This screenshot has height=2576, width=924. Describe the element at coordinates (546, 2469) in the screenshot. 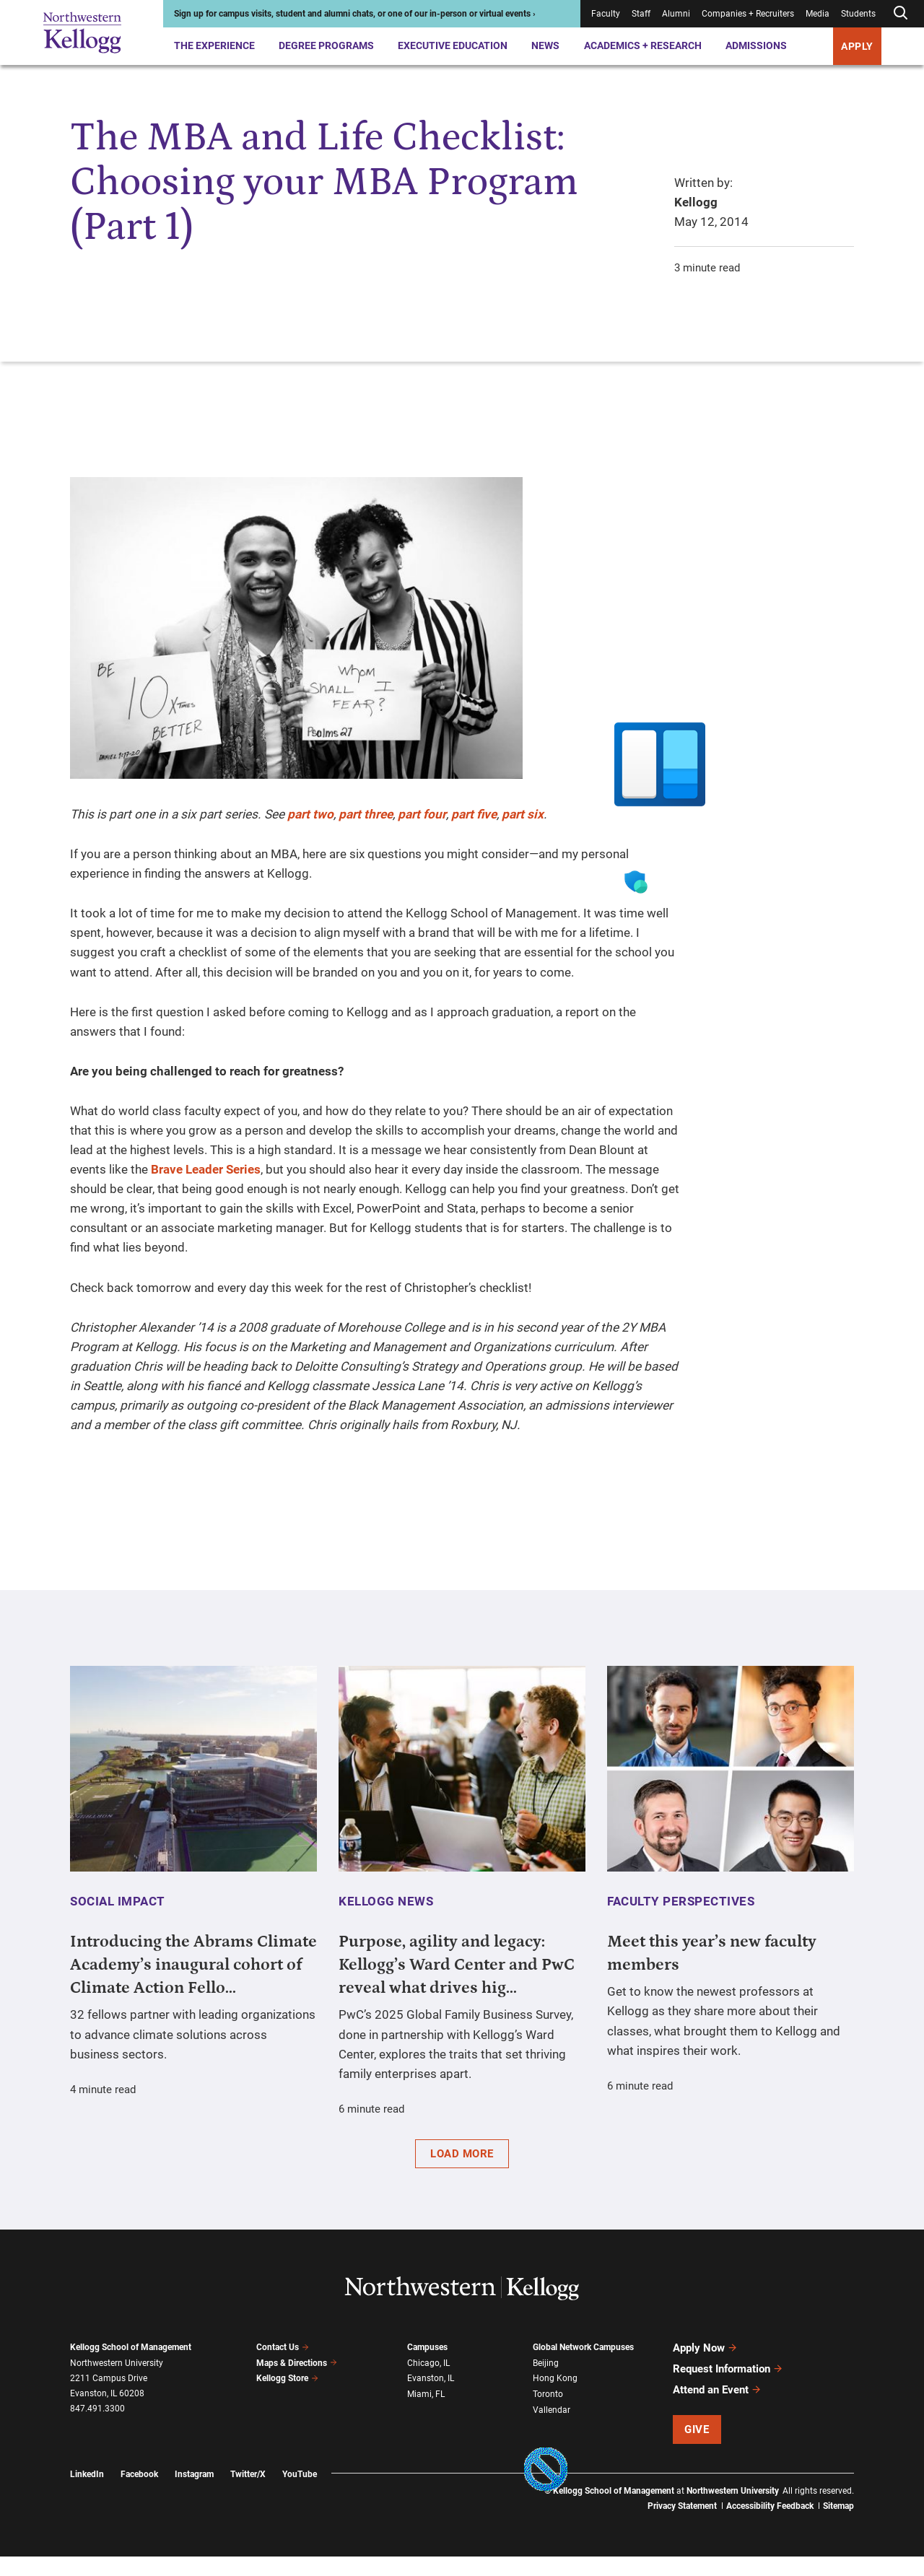

I see `indicates access denied or permission blocked` at that location.